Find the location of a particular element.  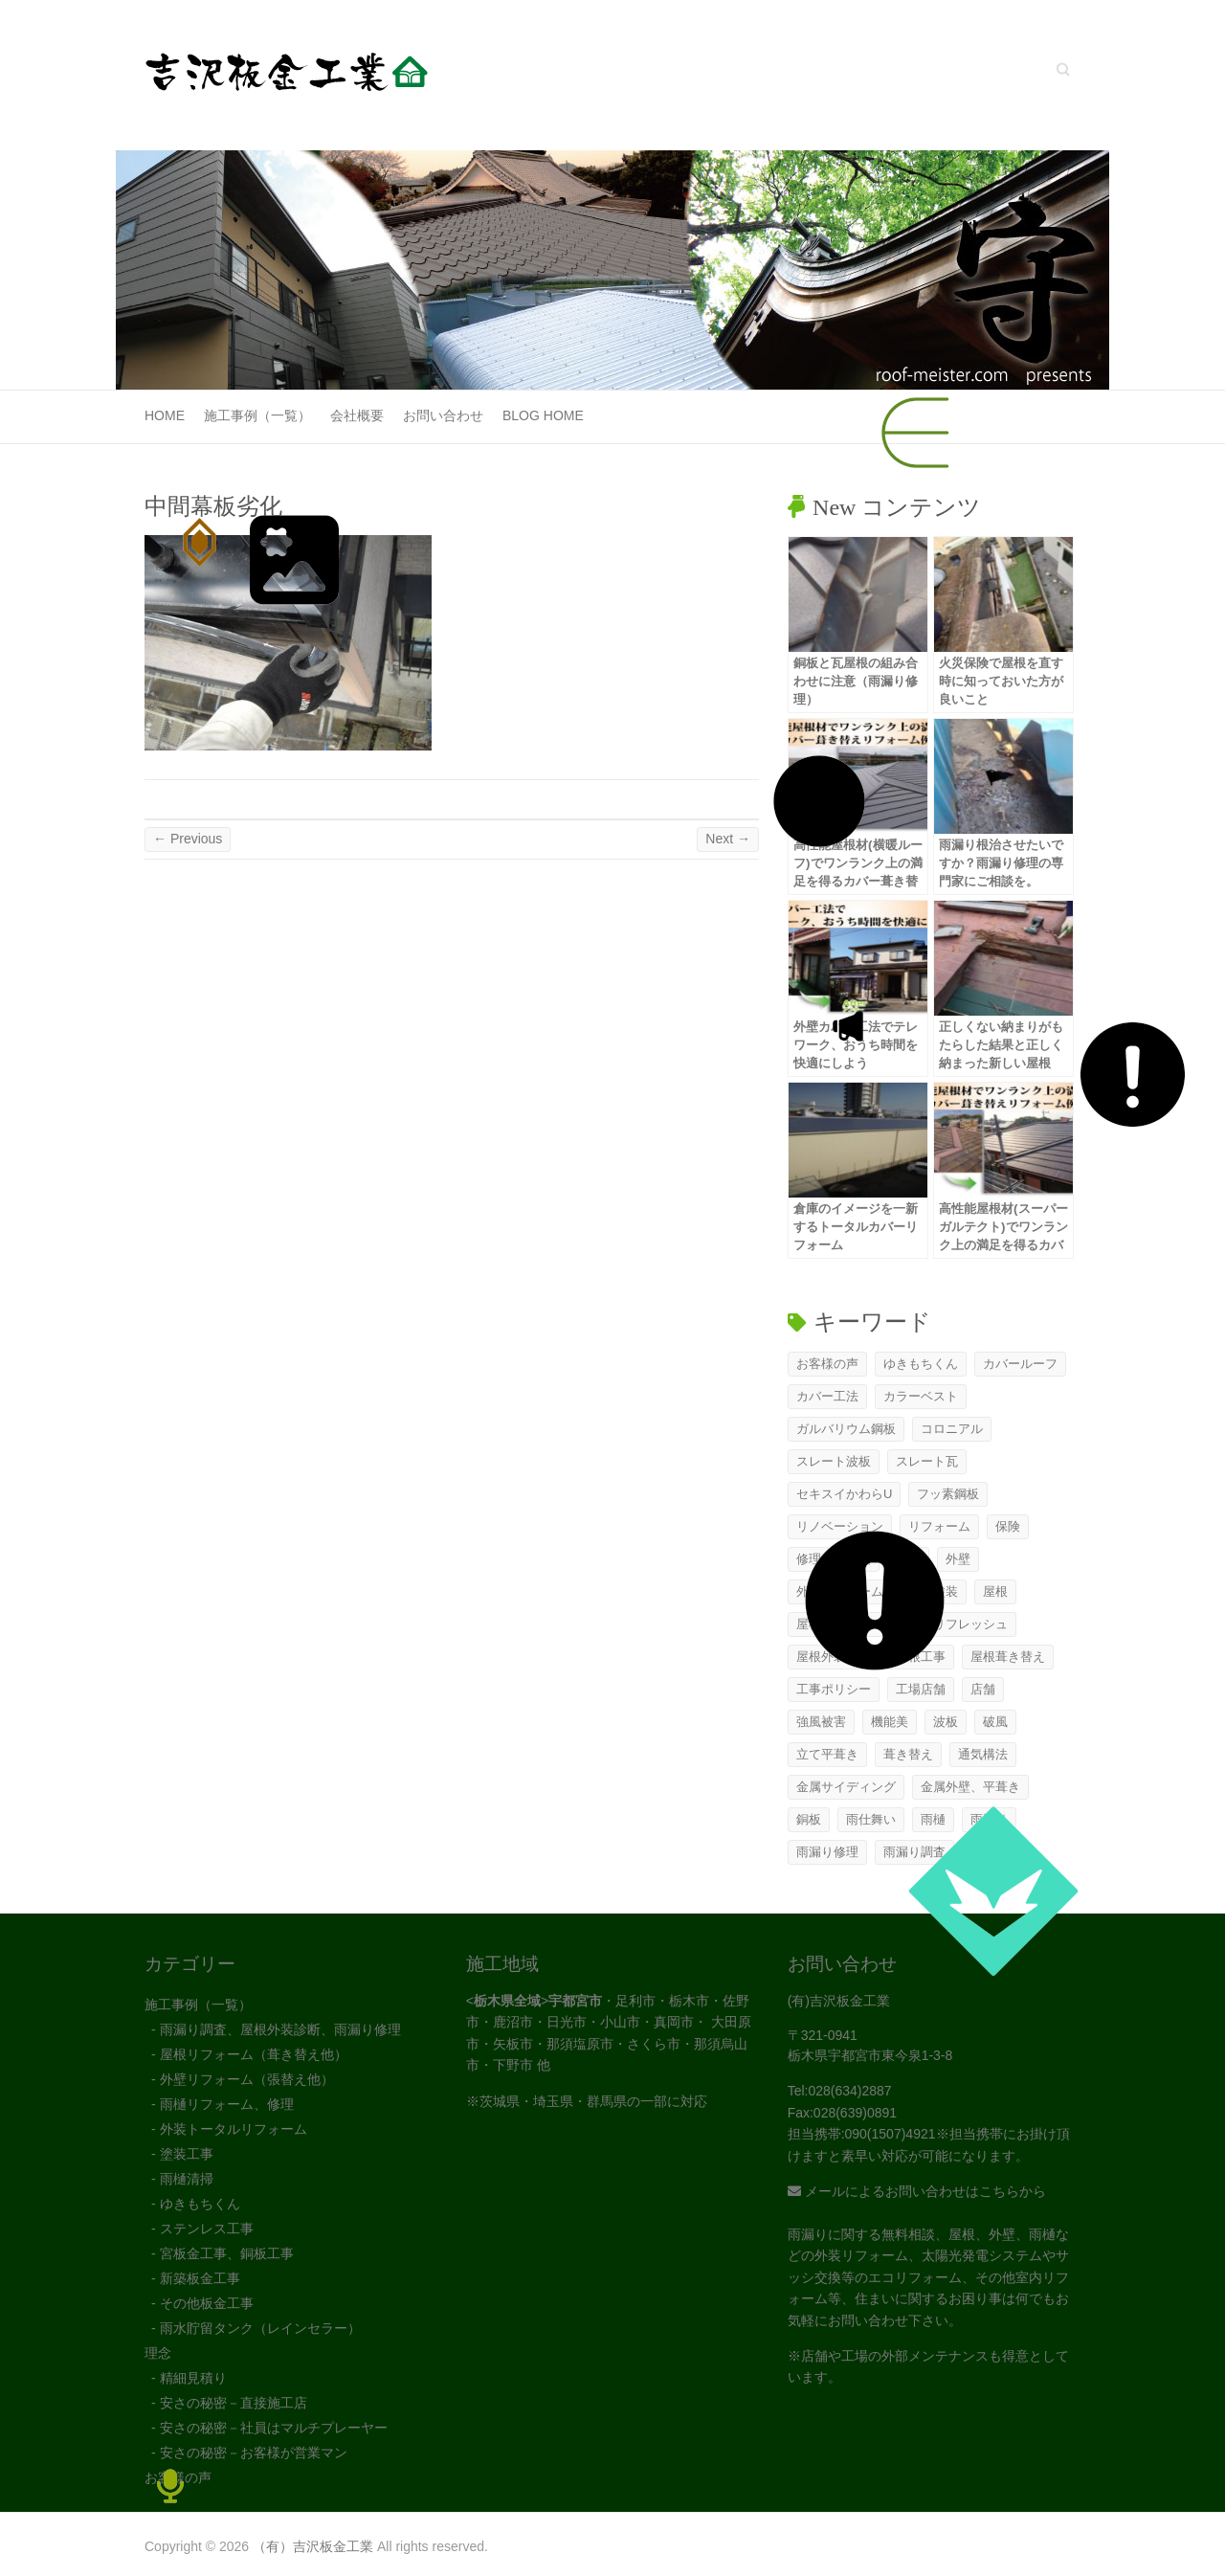

close or dismiss a dialog is located at coordinates (819, 801).